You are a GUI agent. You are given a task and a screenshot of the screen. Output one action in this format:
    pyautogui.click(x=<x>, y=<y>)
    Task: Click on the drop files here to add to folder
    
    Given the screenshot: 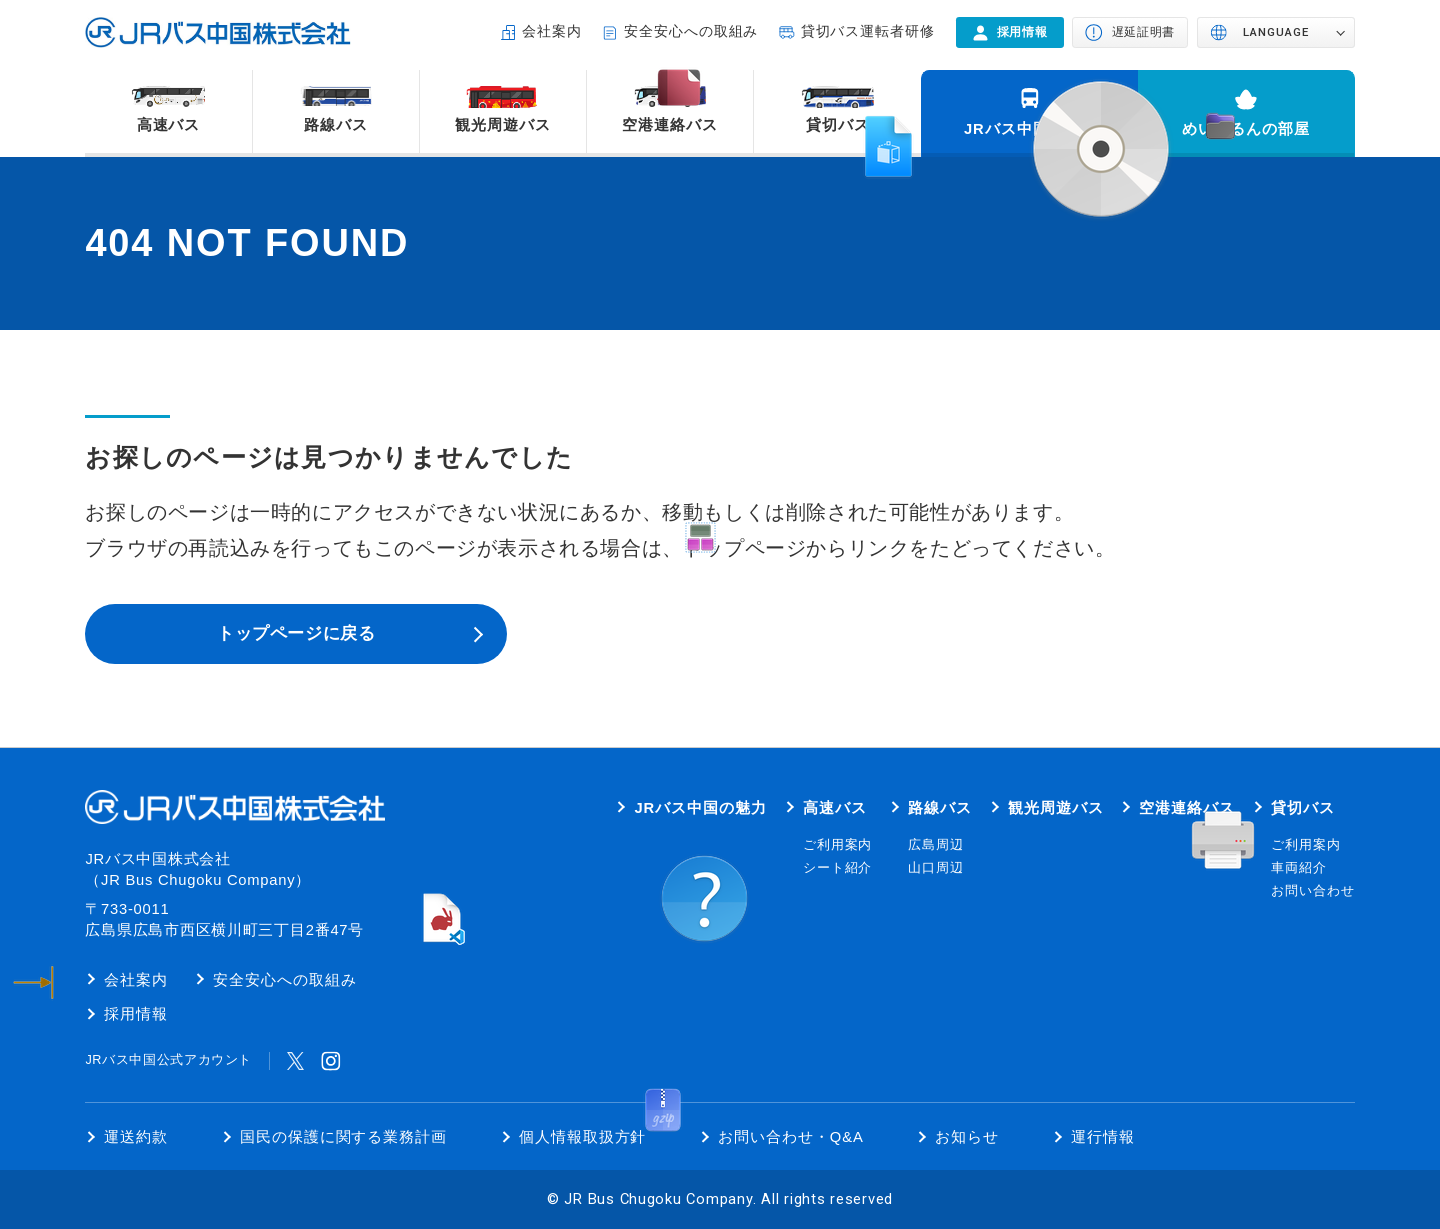 What is the action you would take?
    pyautogui.click(x=1220, y=125)
    